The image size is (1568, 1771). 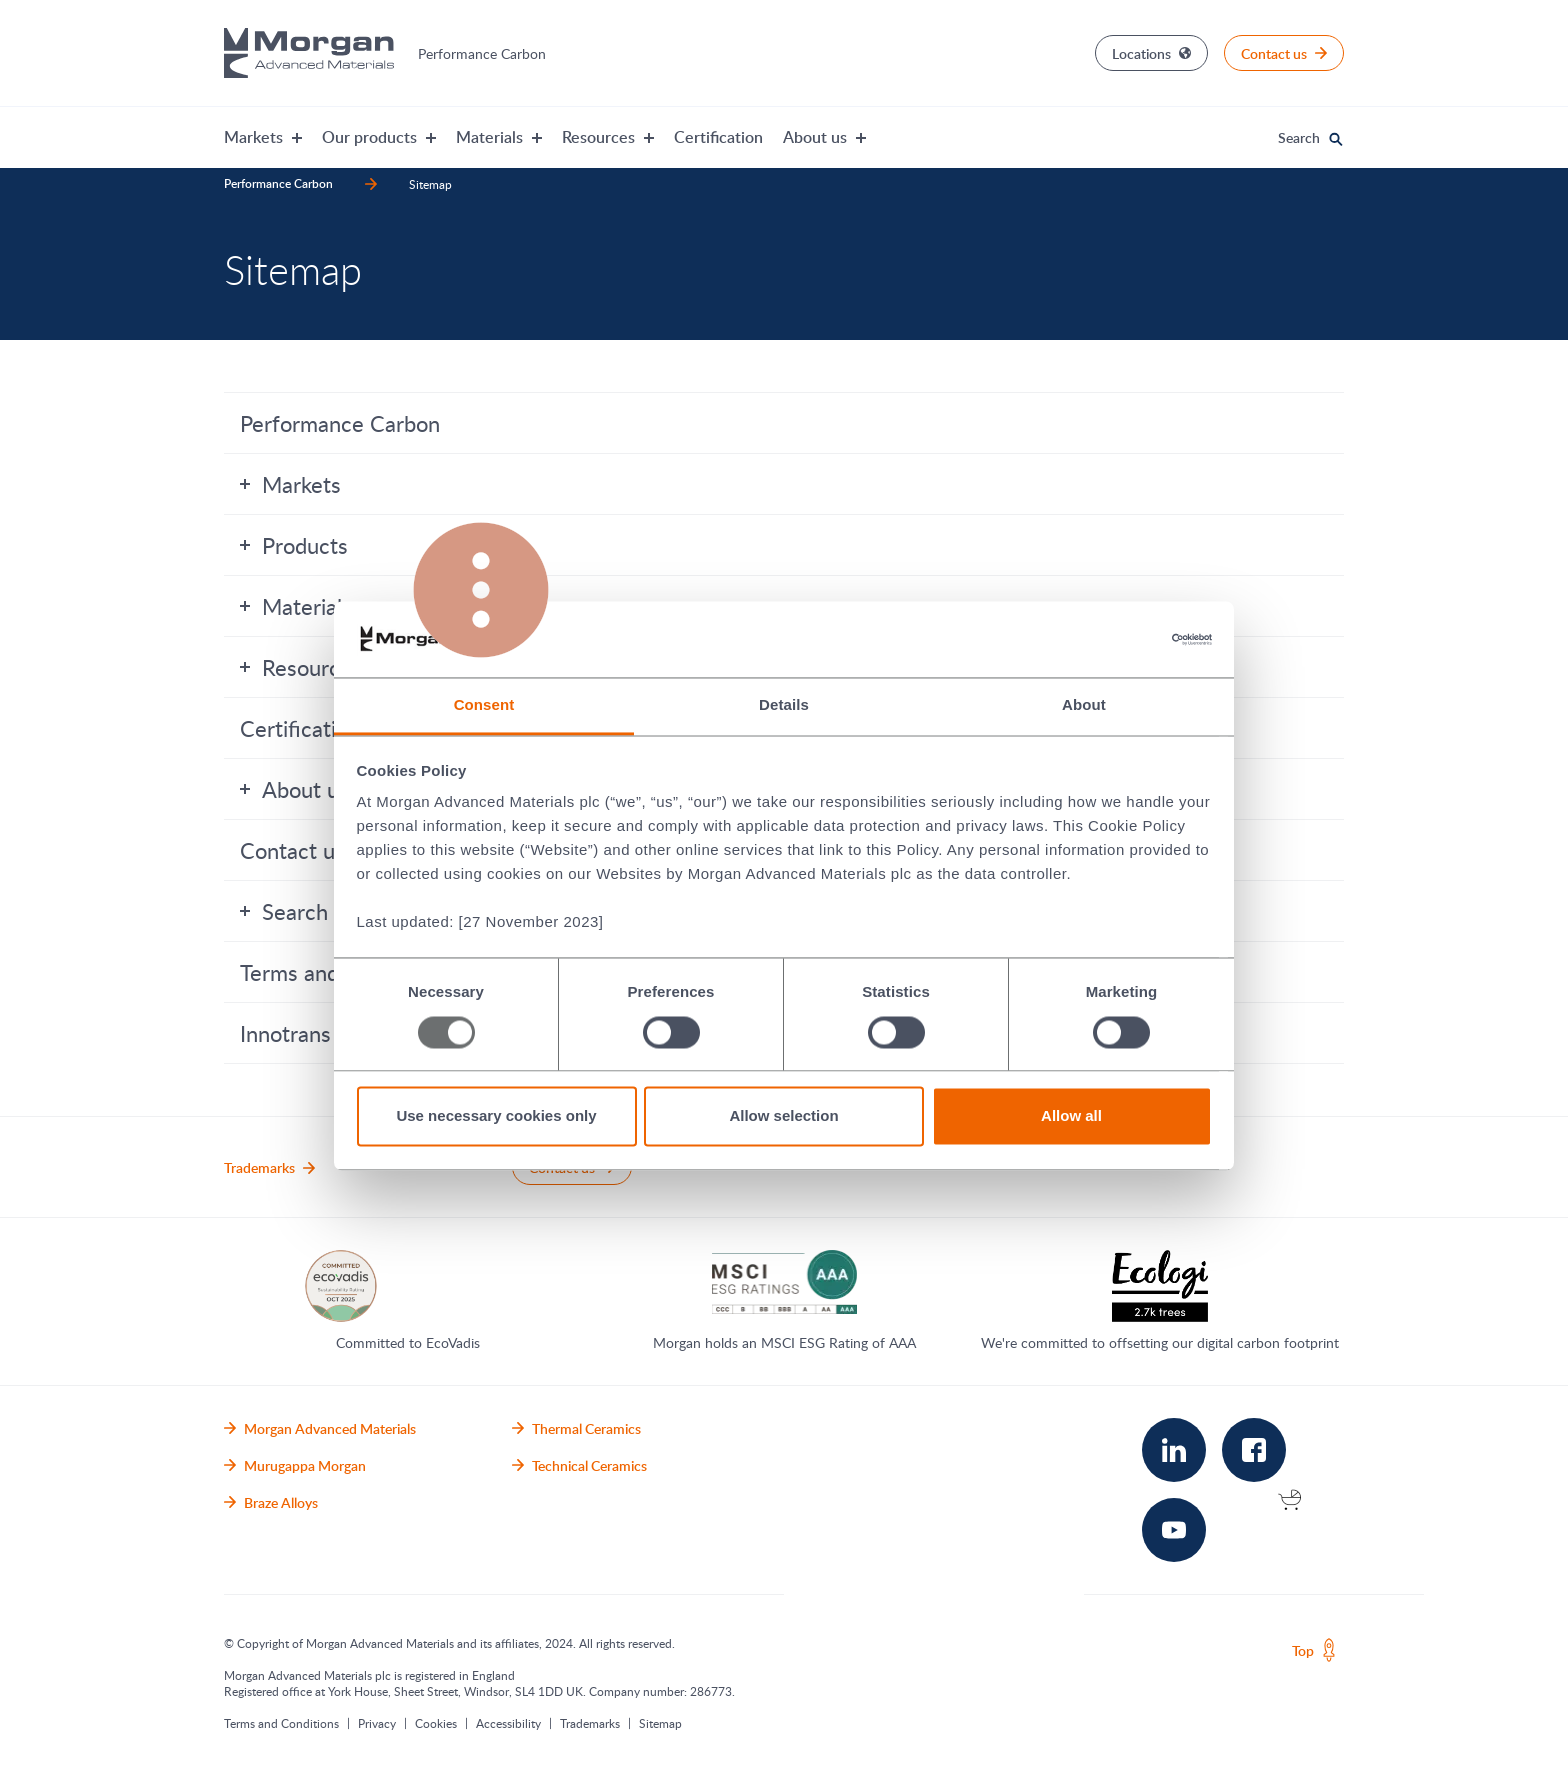 What do you see at coordinates (481, 590) in the screenshot?
I see `open more options menu` at bounding box center [481, 590].